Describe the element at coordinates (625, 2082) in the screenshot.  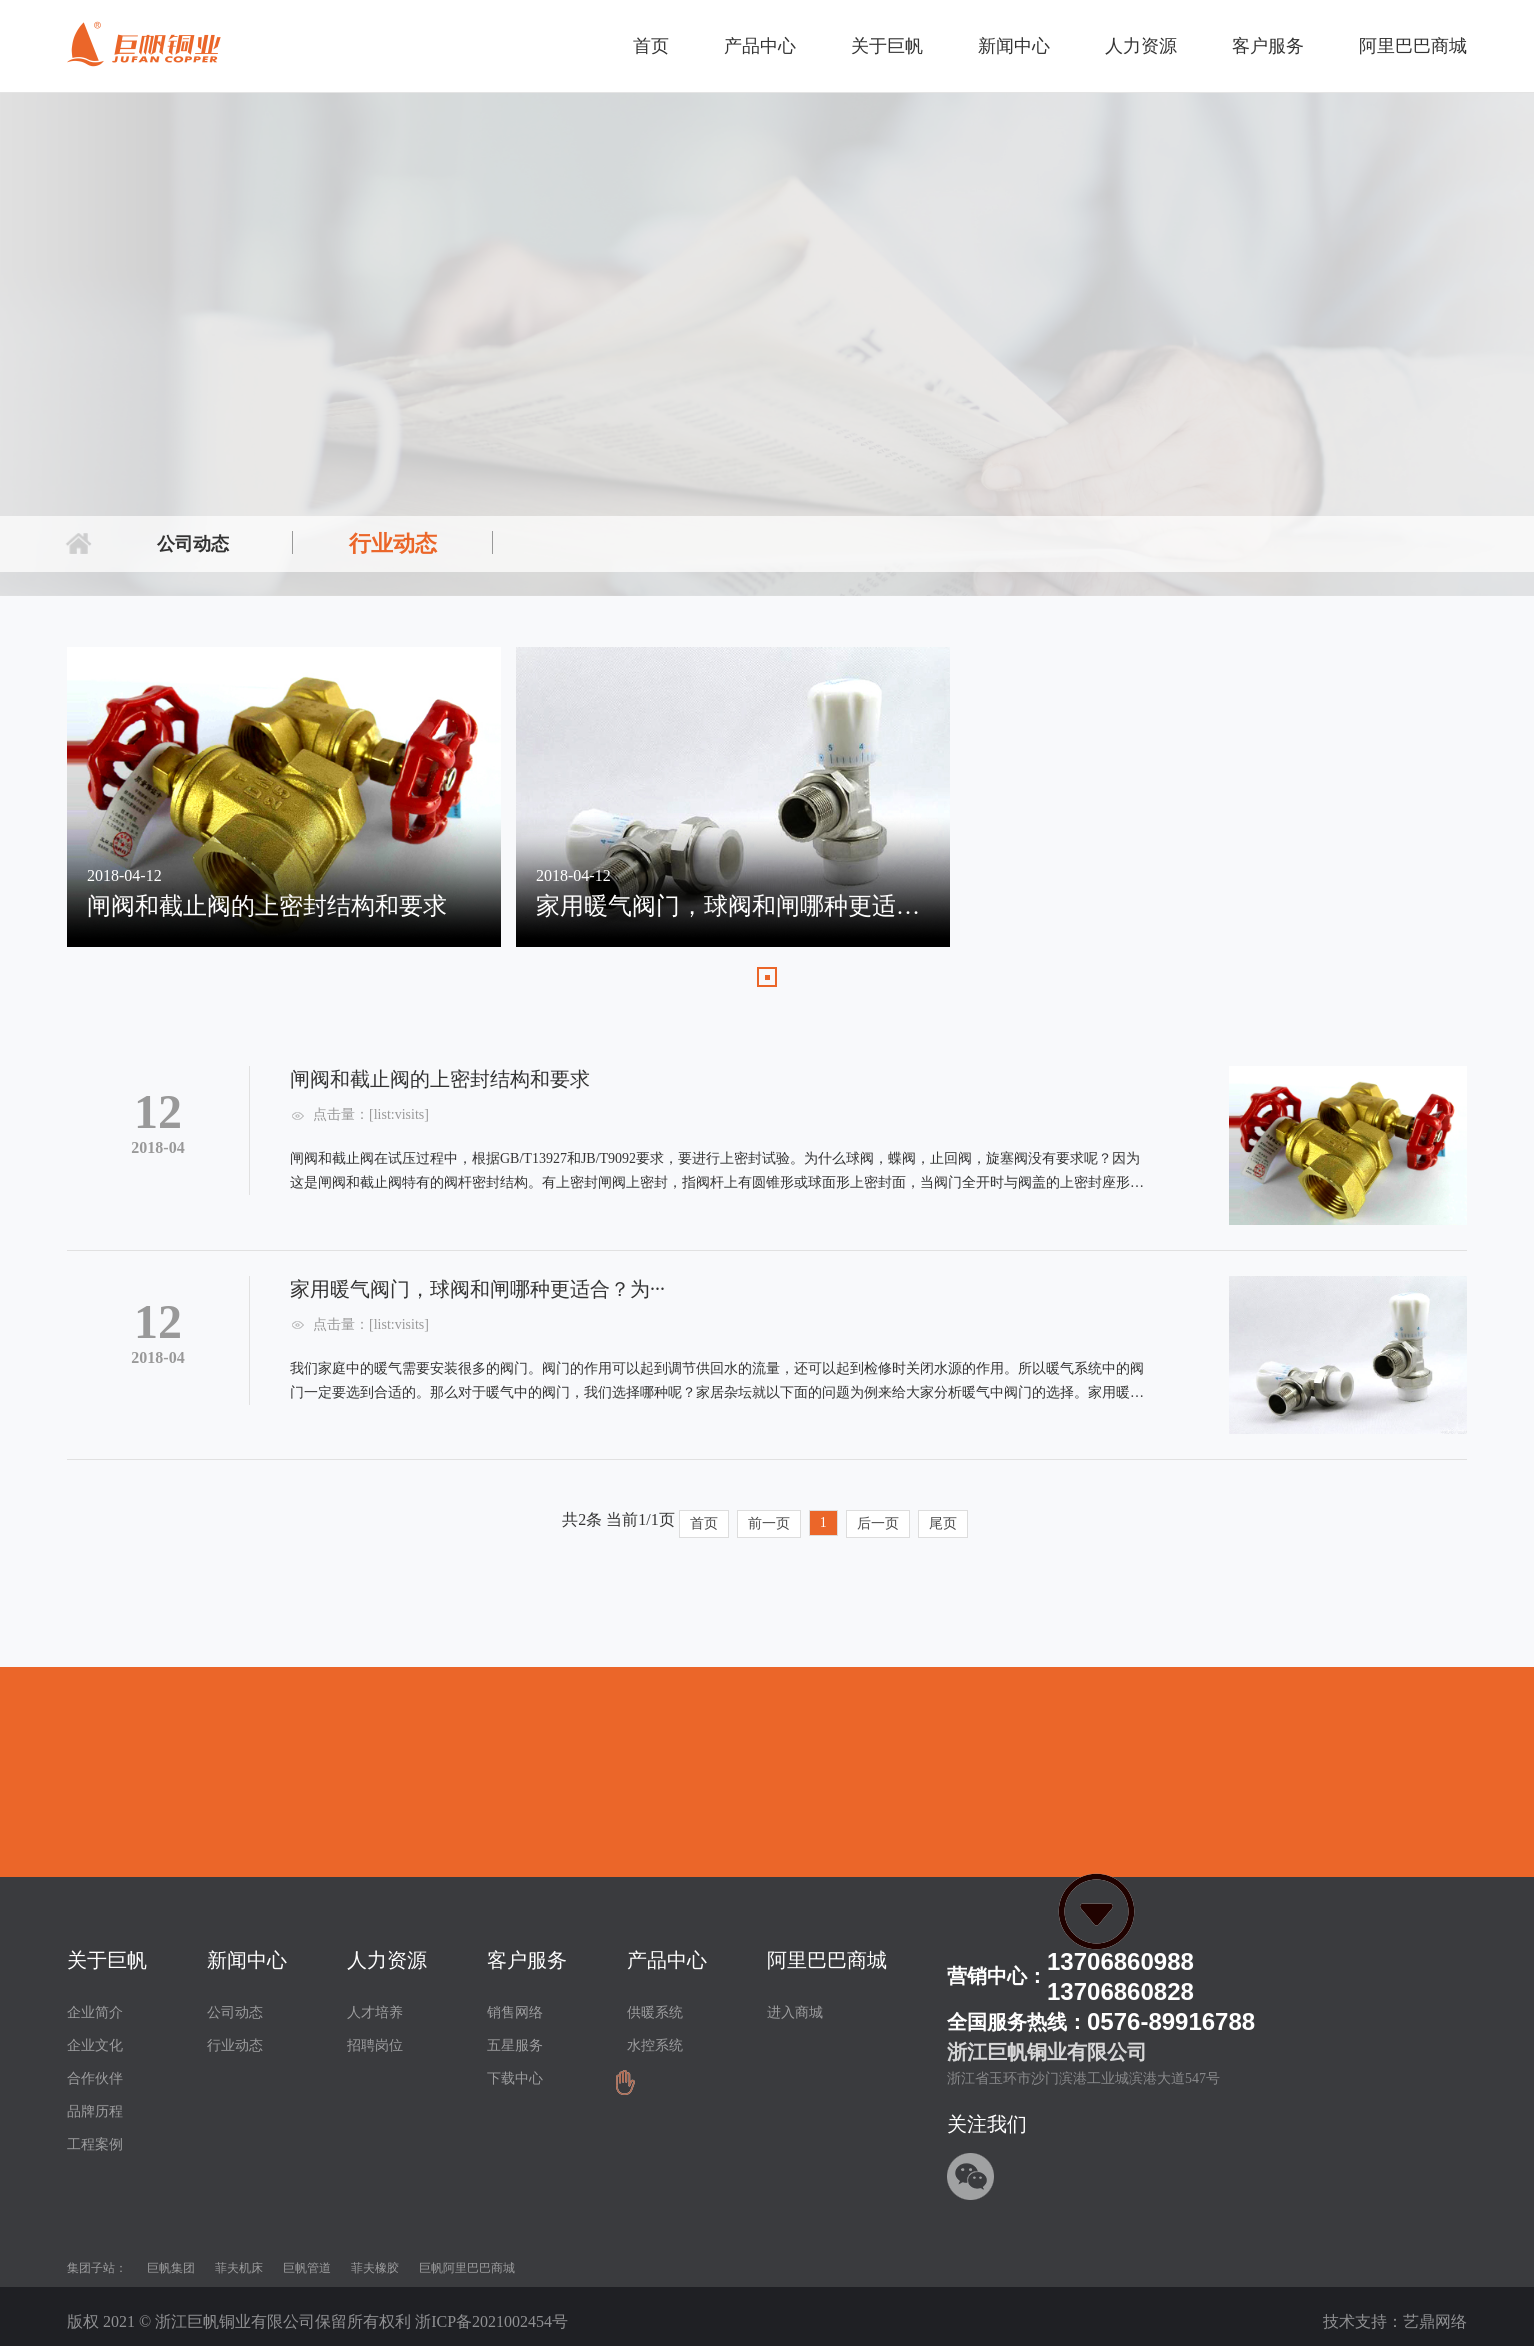
I see `stop or halt an action` at that location.